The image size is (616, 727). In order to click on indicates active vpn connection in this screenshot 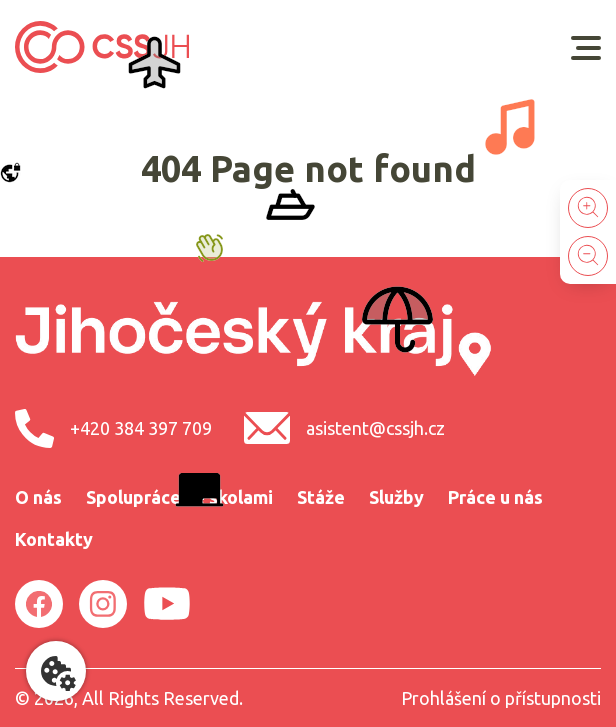, I will do `click(10, 172)`.